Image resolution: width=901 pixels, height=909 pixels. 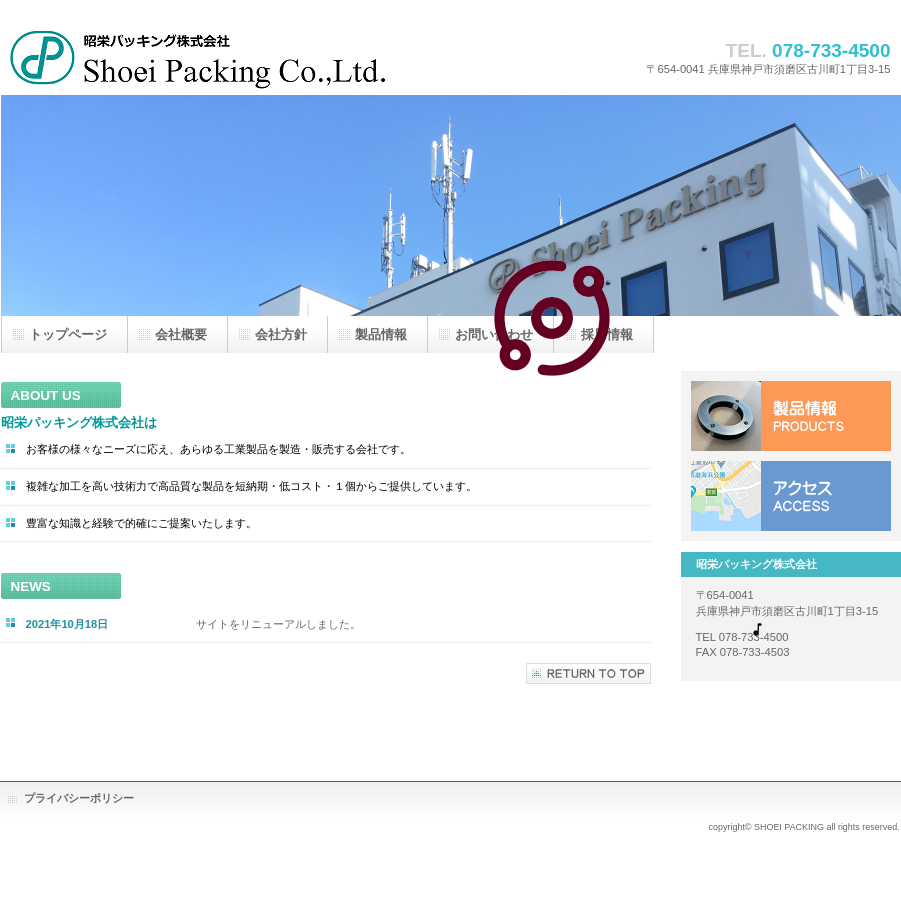 I want to click on access music or audio player, so click(x=757, y=629).